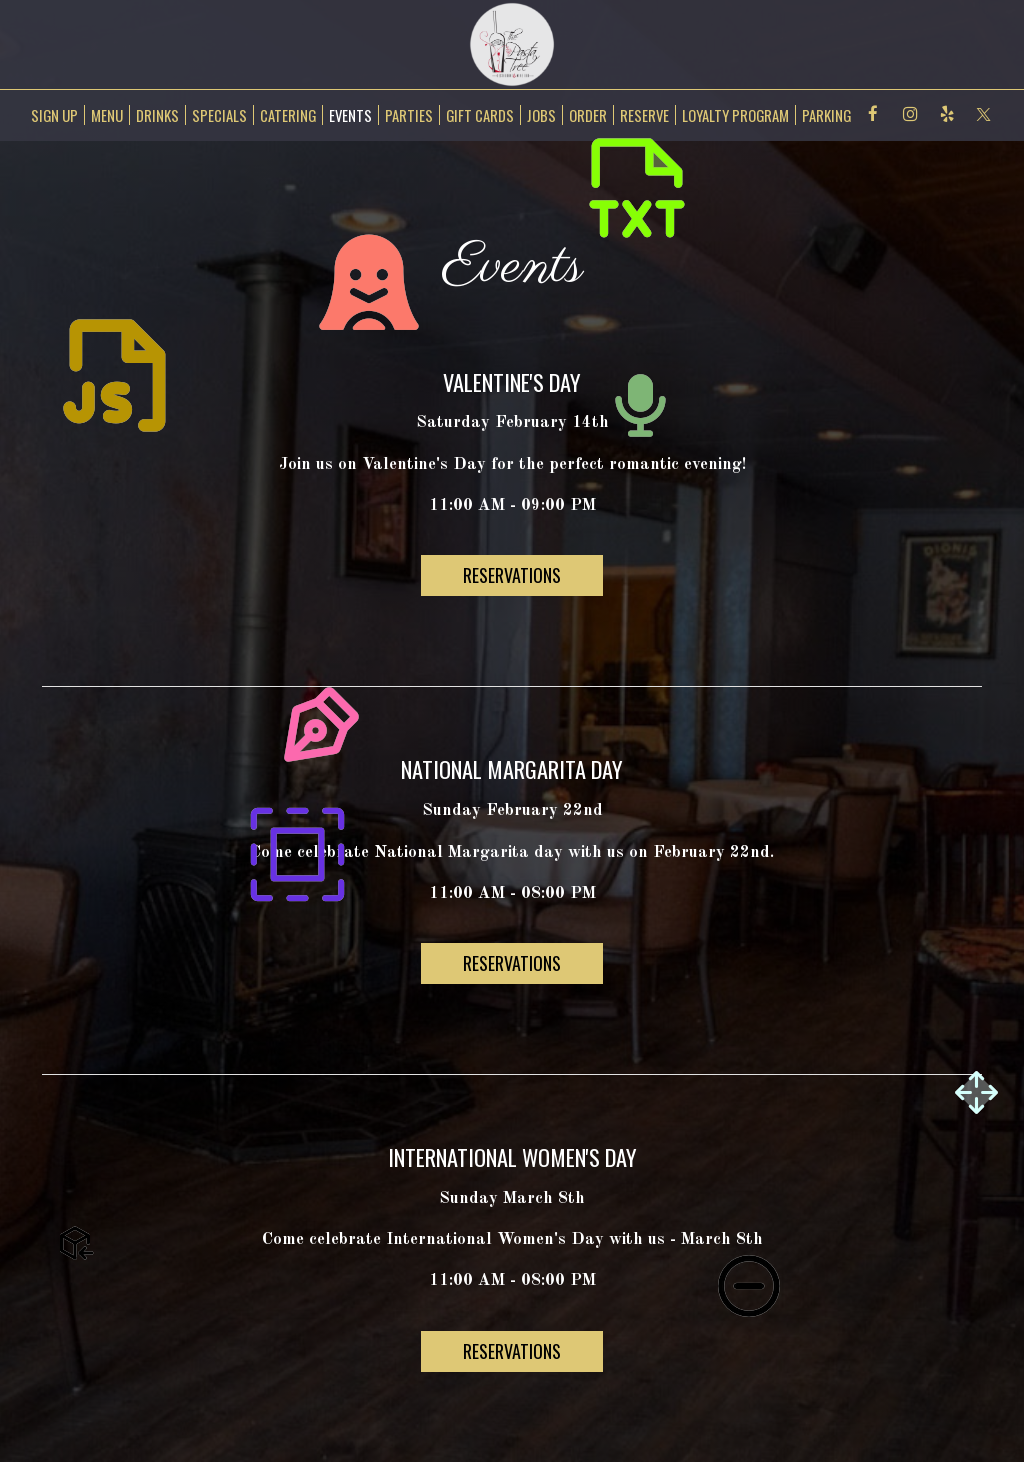 The width and height of the screenshot is (1024, 1462). I want to click on import a package or module, so click(75, 1243).